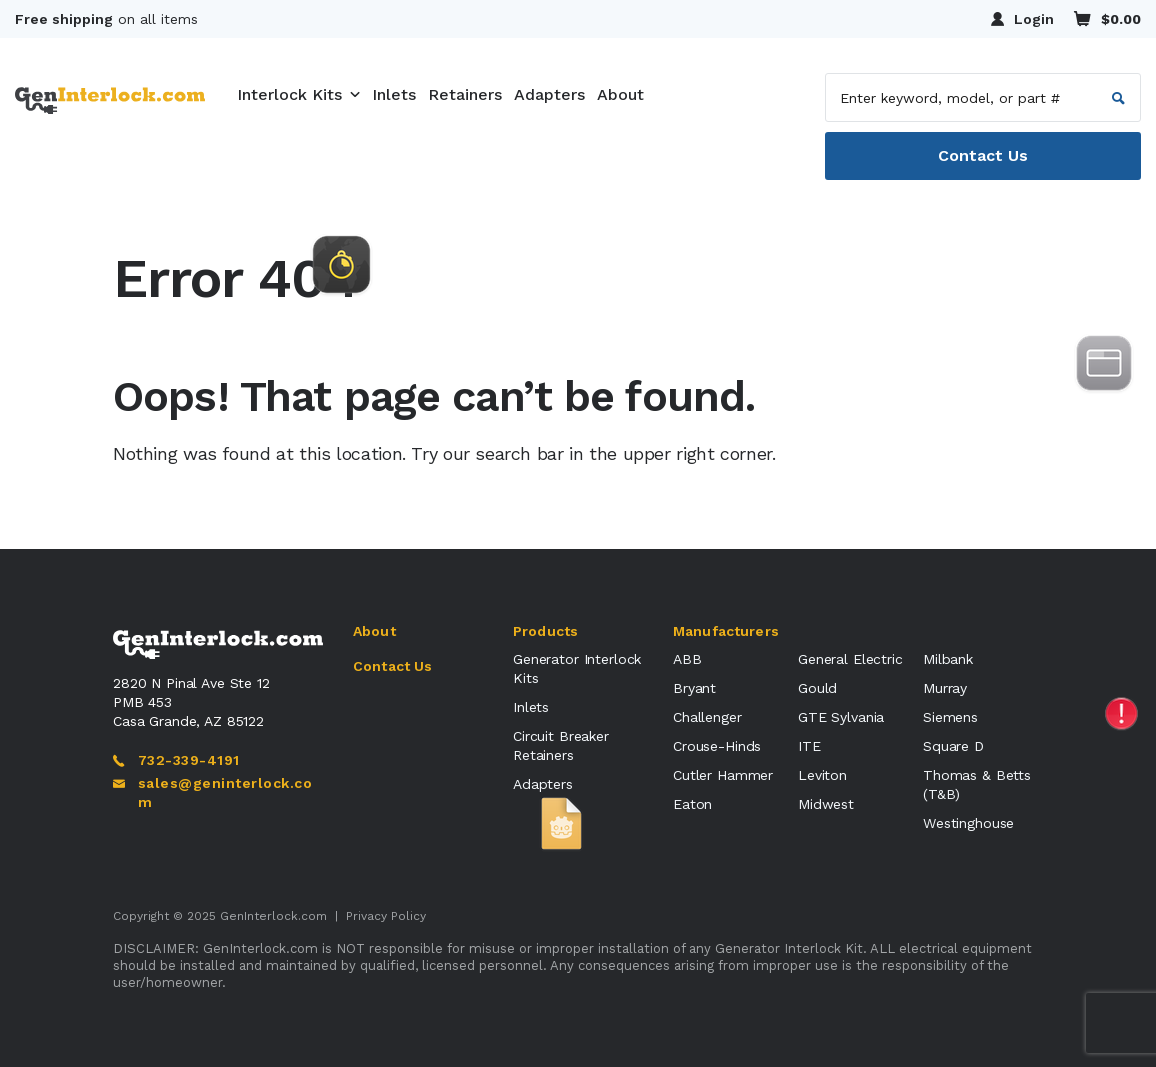 The height and width of the screenshot is (1067, 1156). I want to click on manage cookie preferences in your browser, so click(341, 265).